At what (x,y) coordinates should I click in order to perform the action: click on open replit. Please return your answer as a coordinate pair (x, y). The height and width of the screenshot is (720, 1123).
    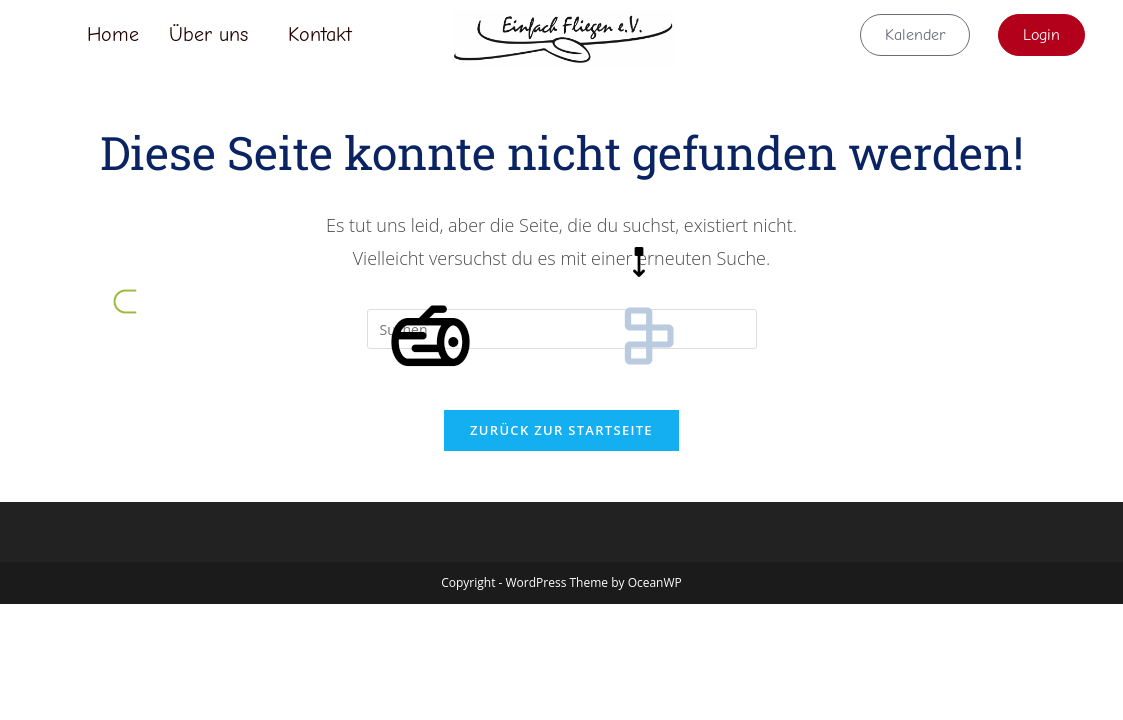
    Looking at the image, I should click on (645, 336).